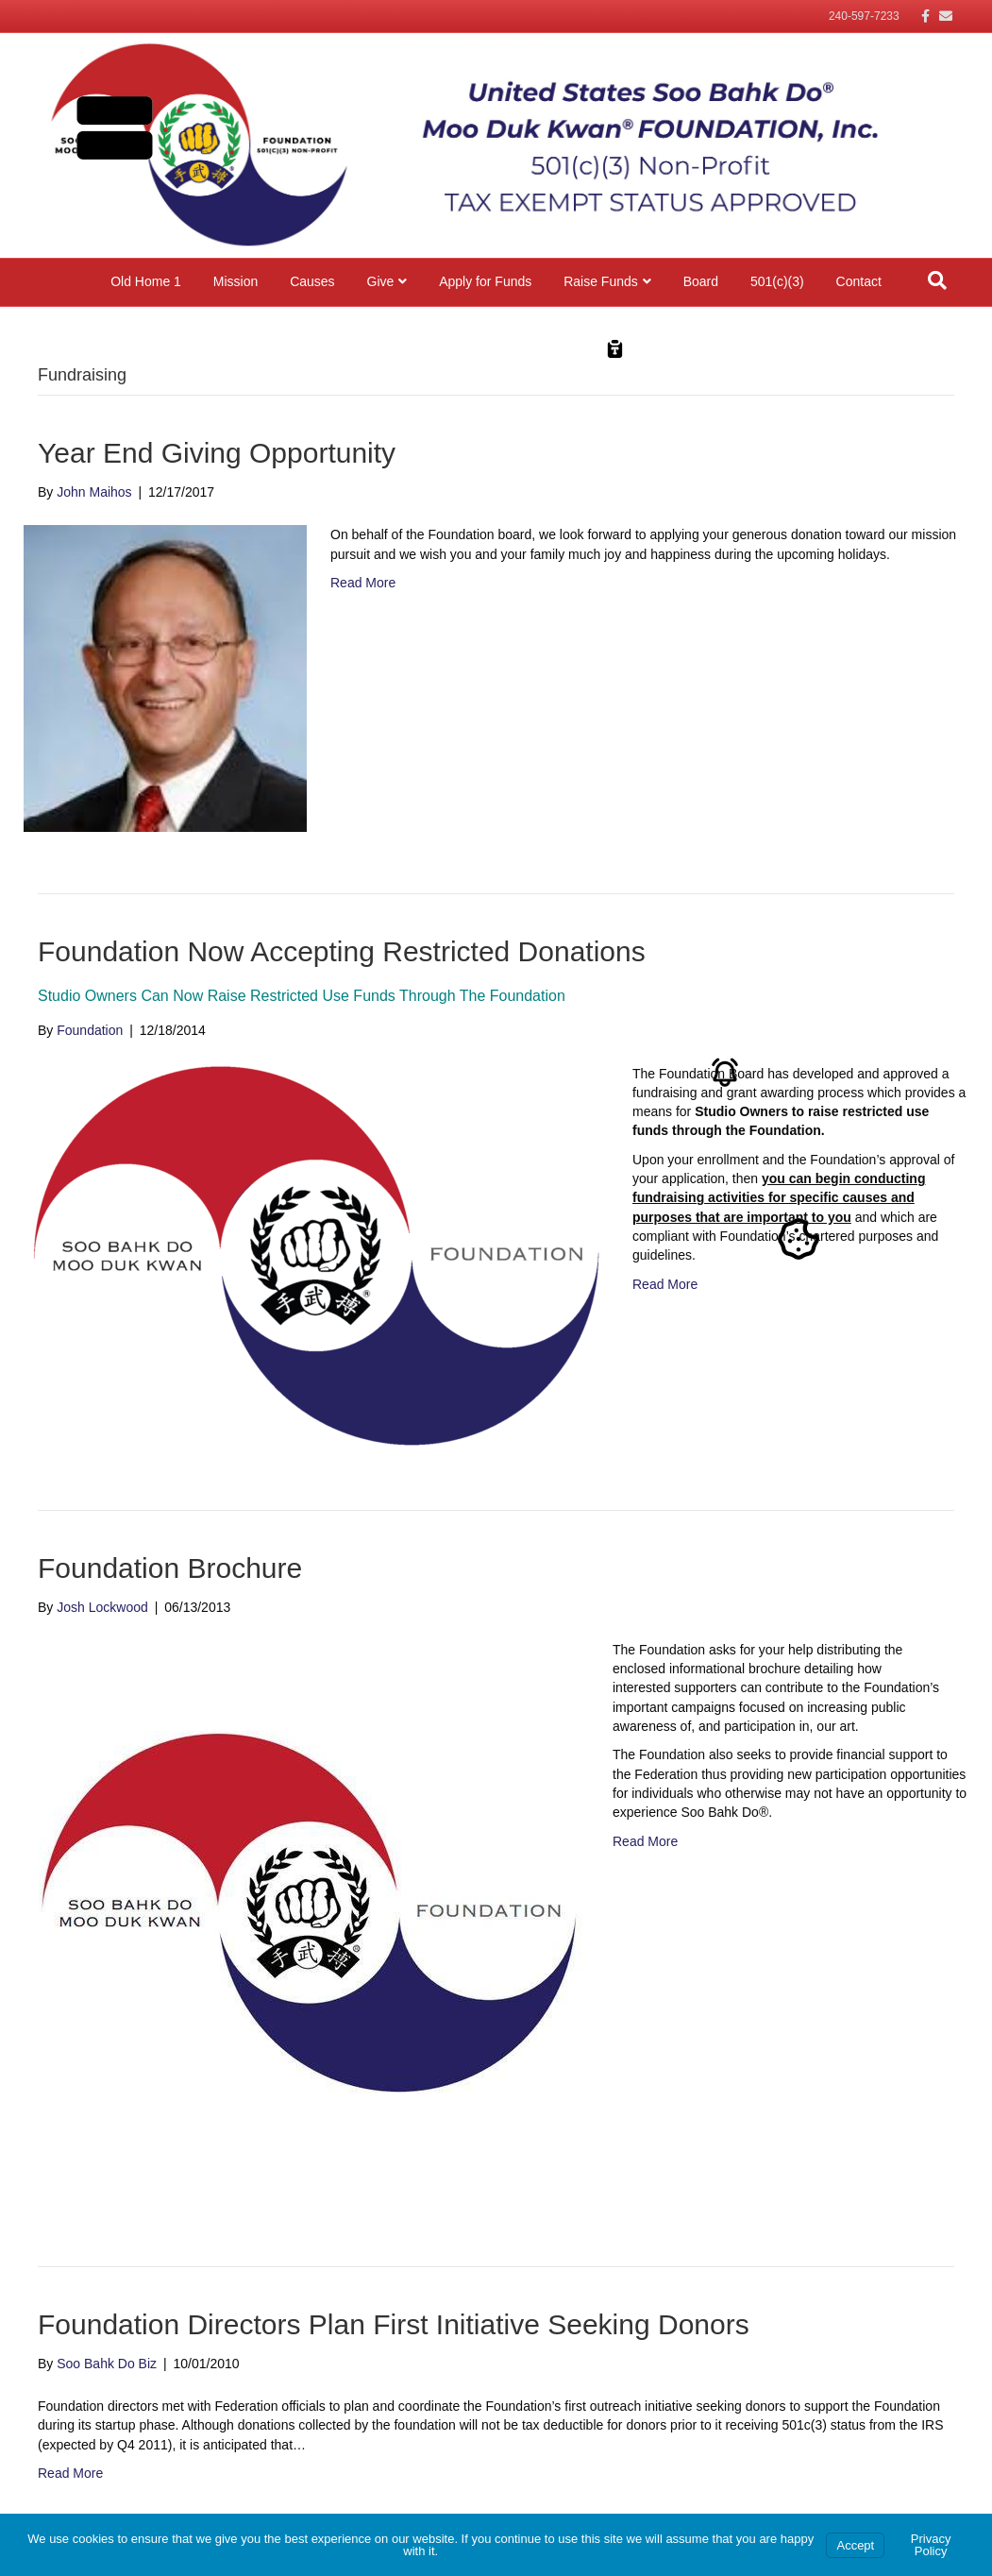  I want to click on indicates new notifications or alerts, so click(725, 1073).